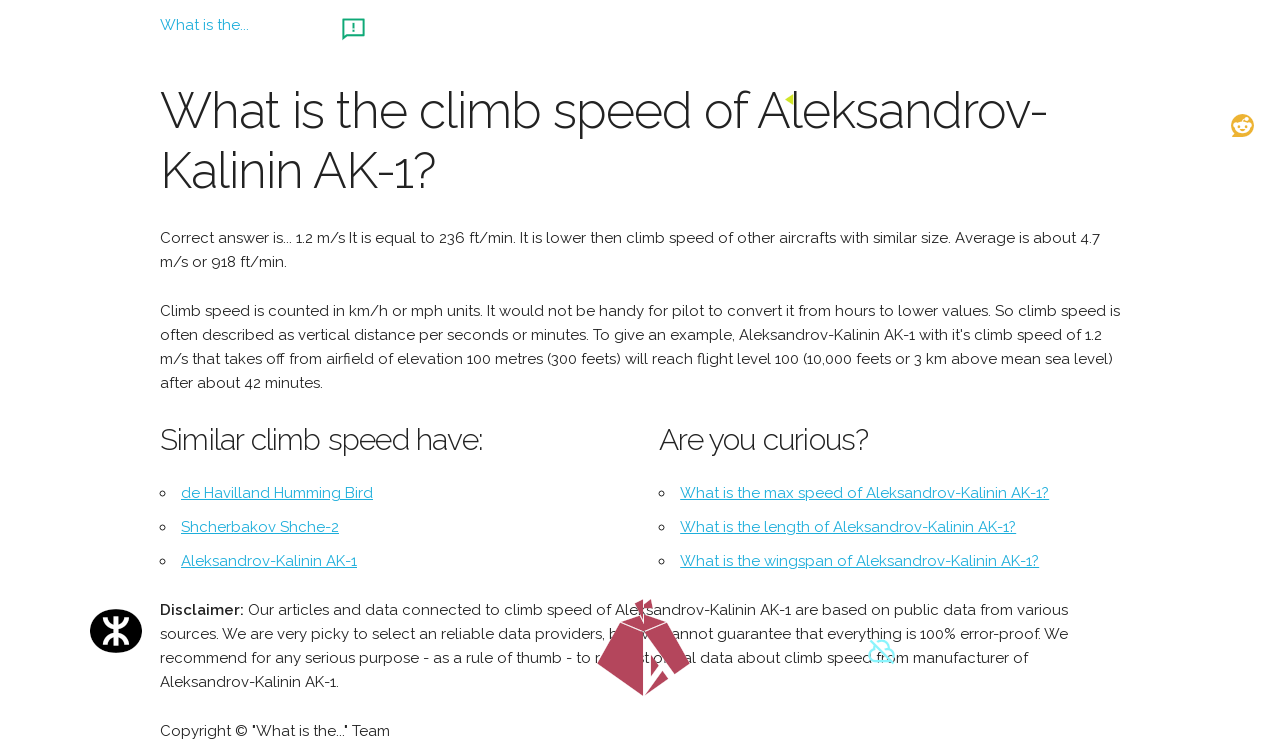  Describe the element at coordinates (1242, 125) in the screenshot. I see `open the Reddit app` at that location.